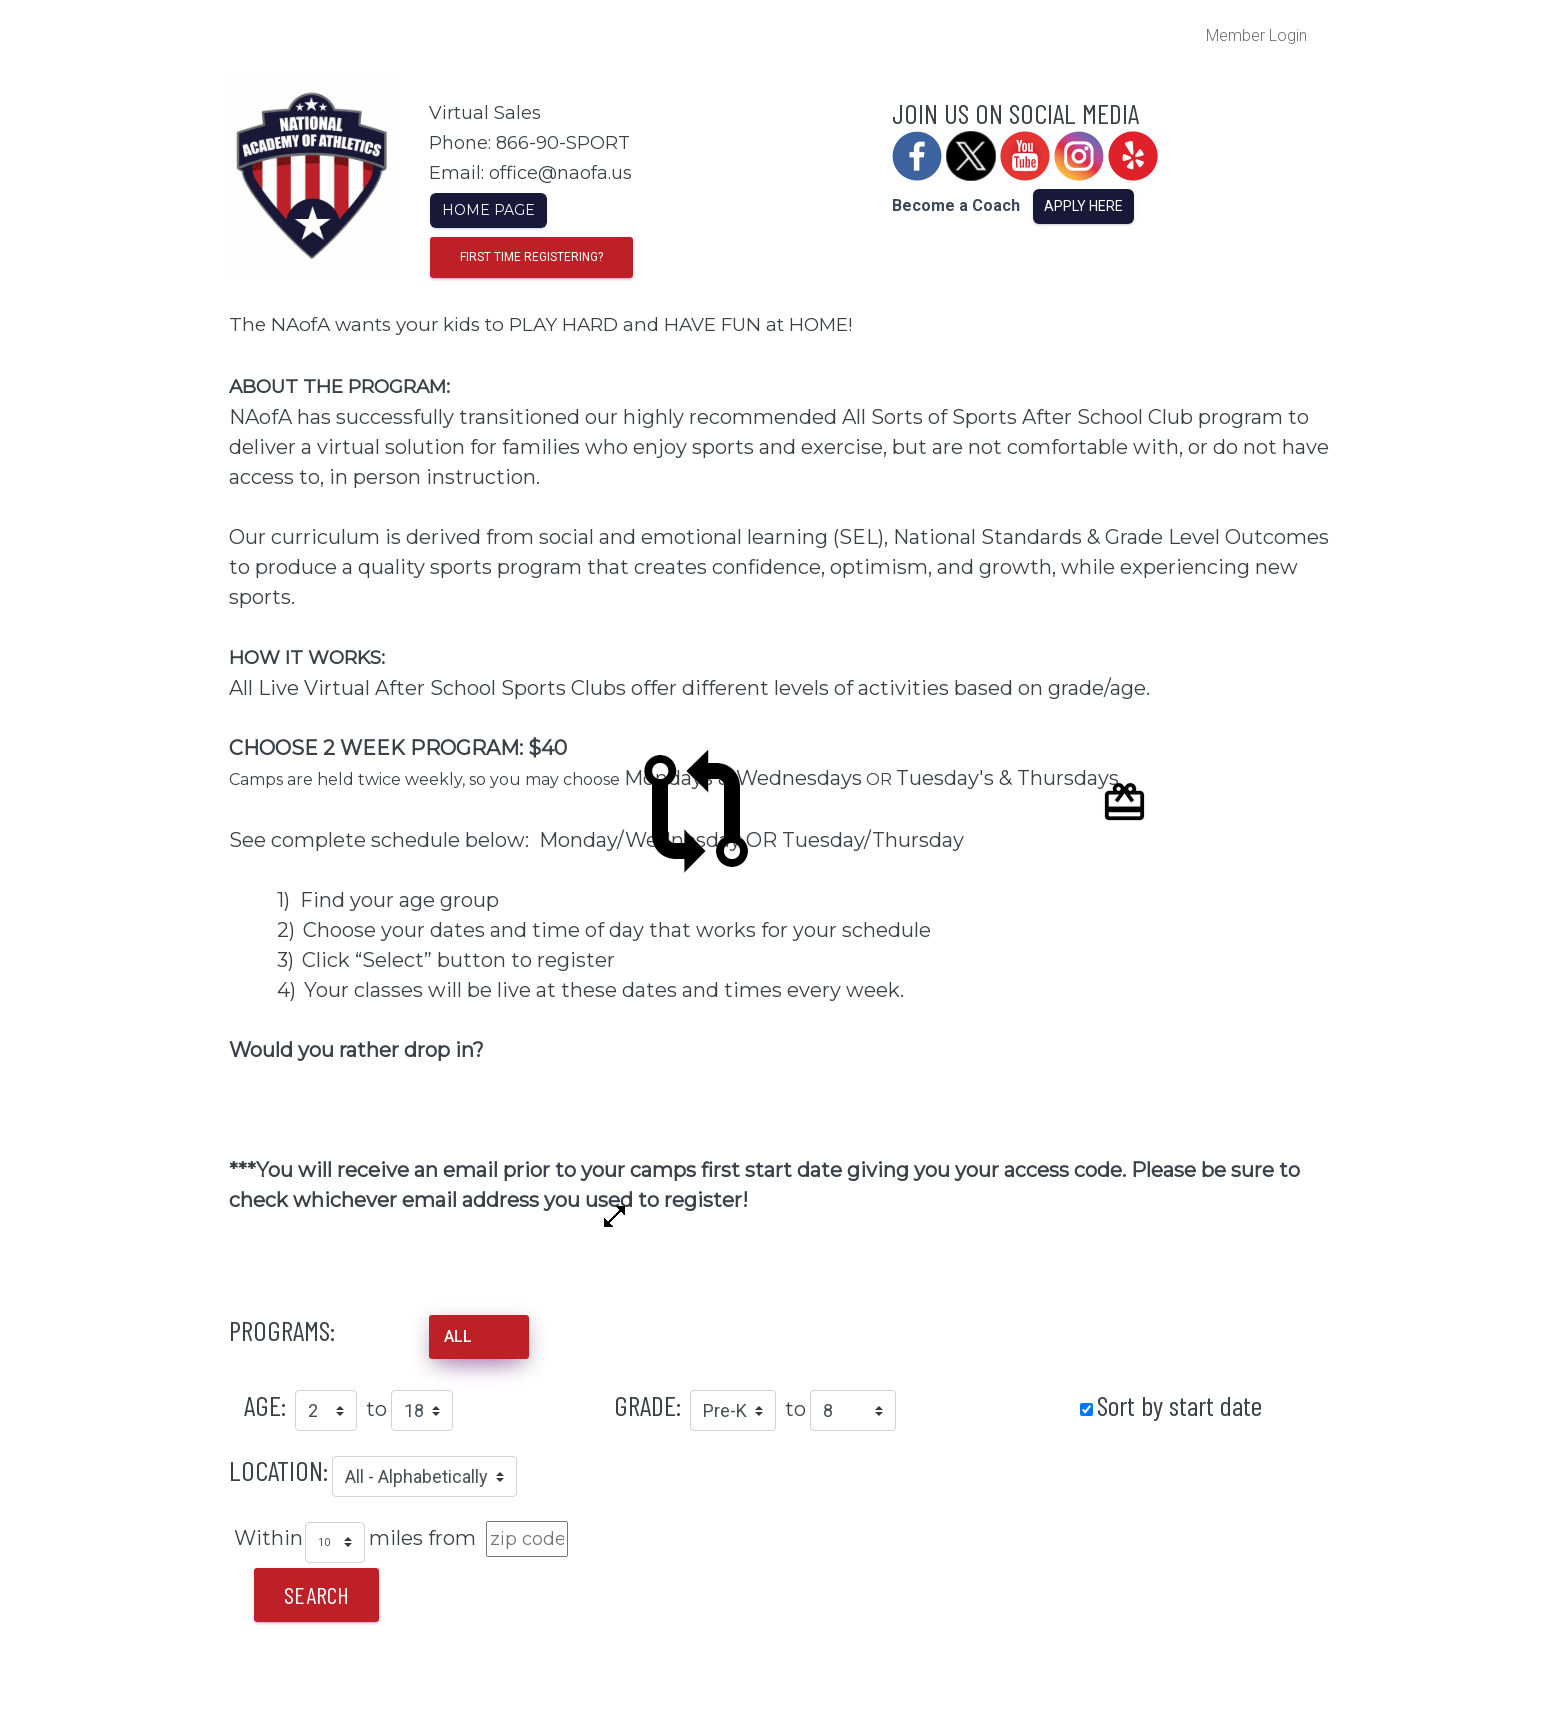 The width and height of the screenshot is (1568, 1717). What do you see at coordinates (696, 811) in the screenshot?
I see `compare branches or commits in version control` at bounding box center [696, 811].